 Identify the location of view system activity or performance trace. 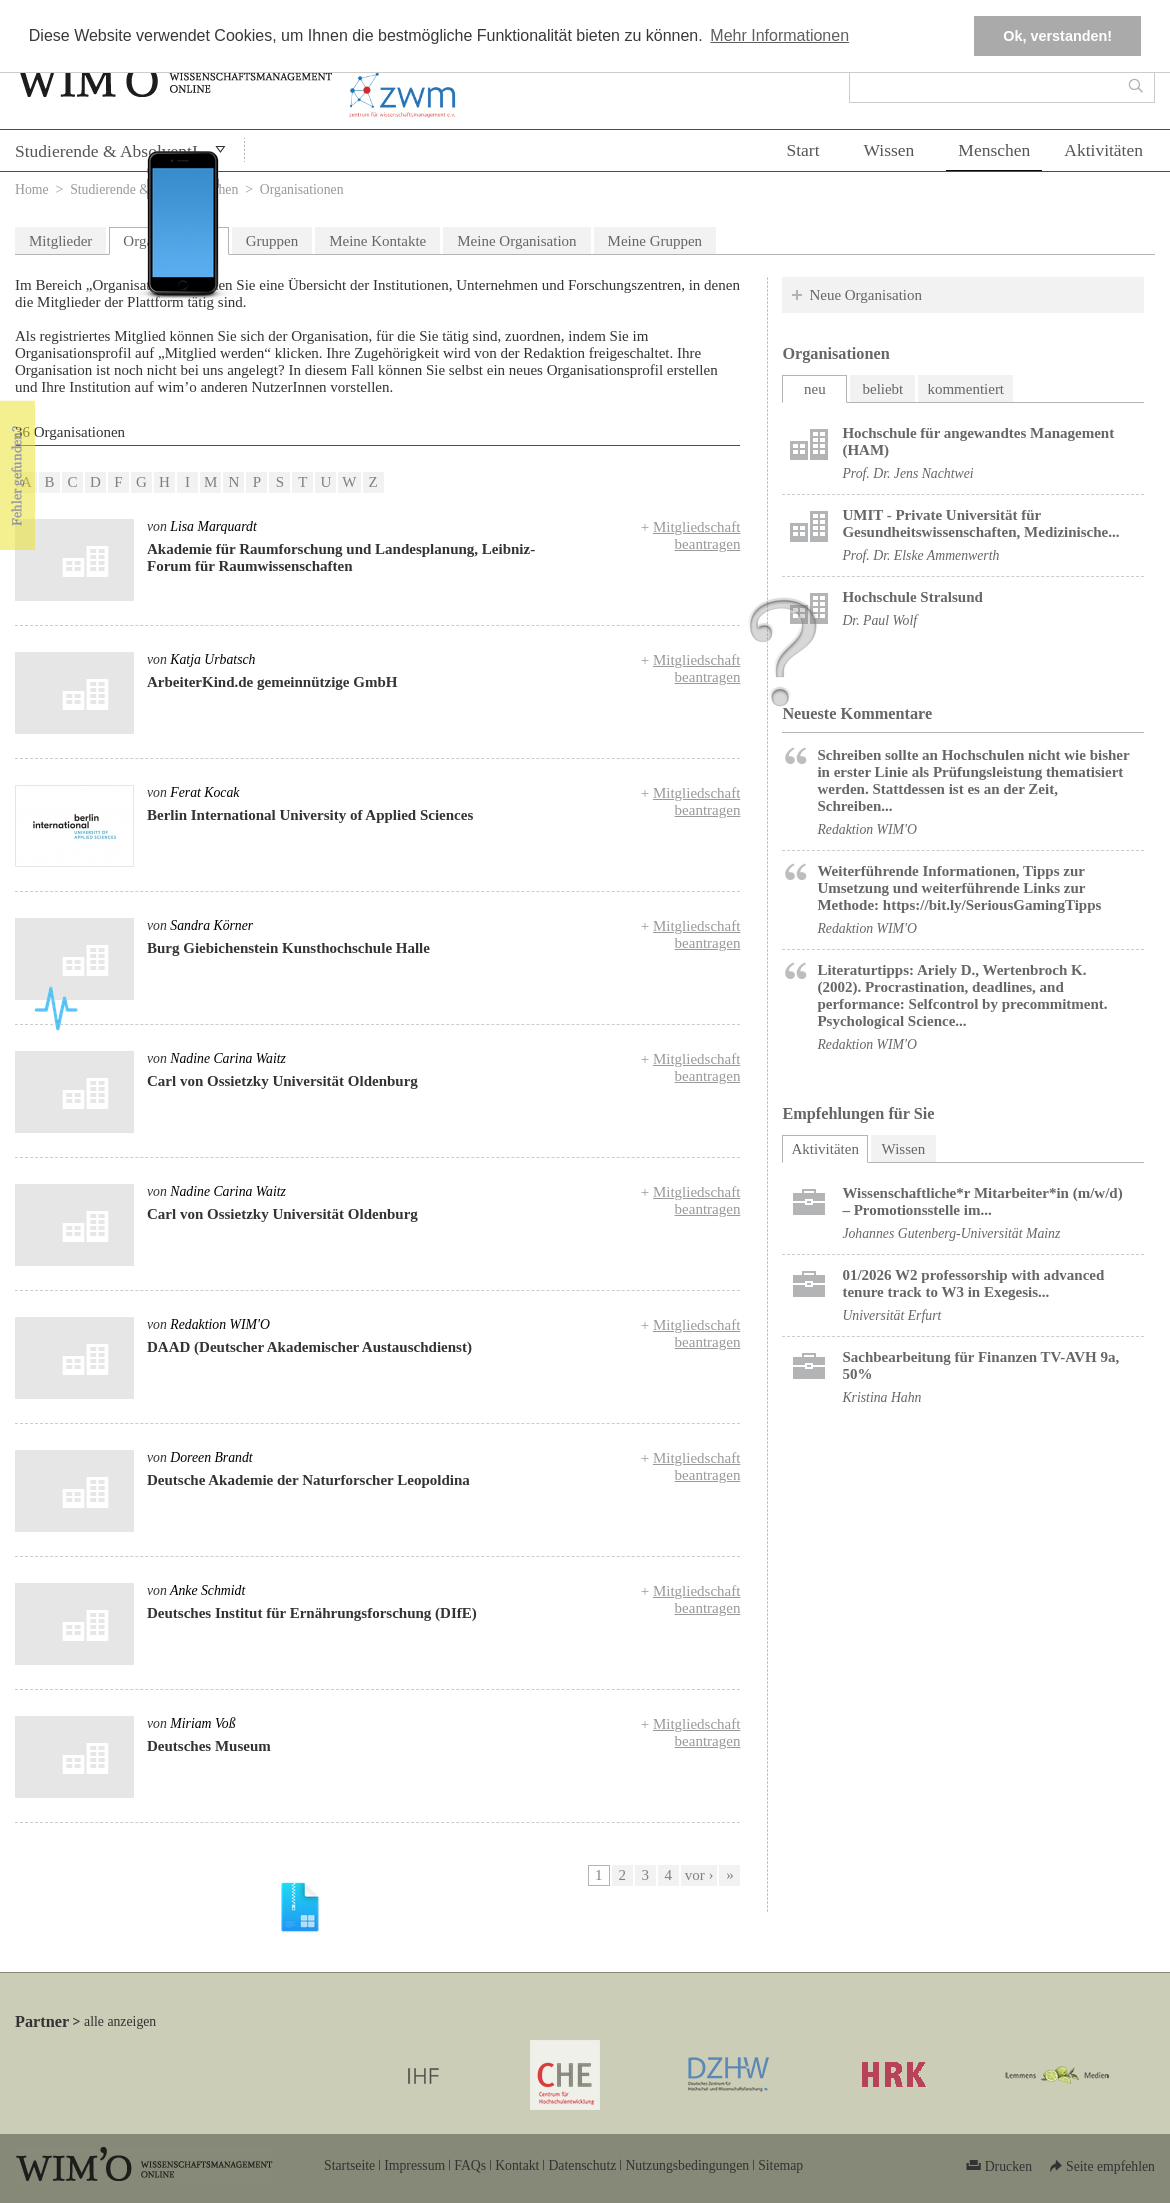
(56, 1007).